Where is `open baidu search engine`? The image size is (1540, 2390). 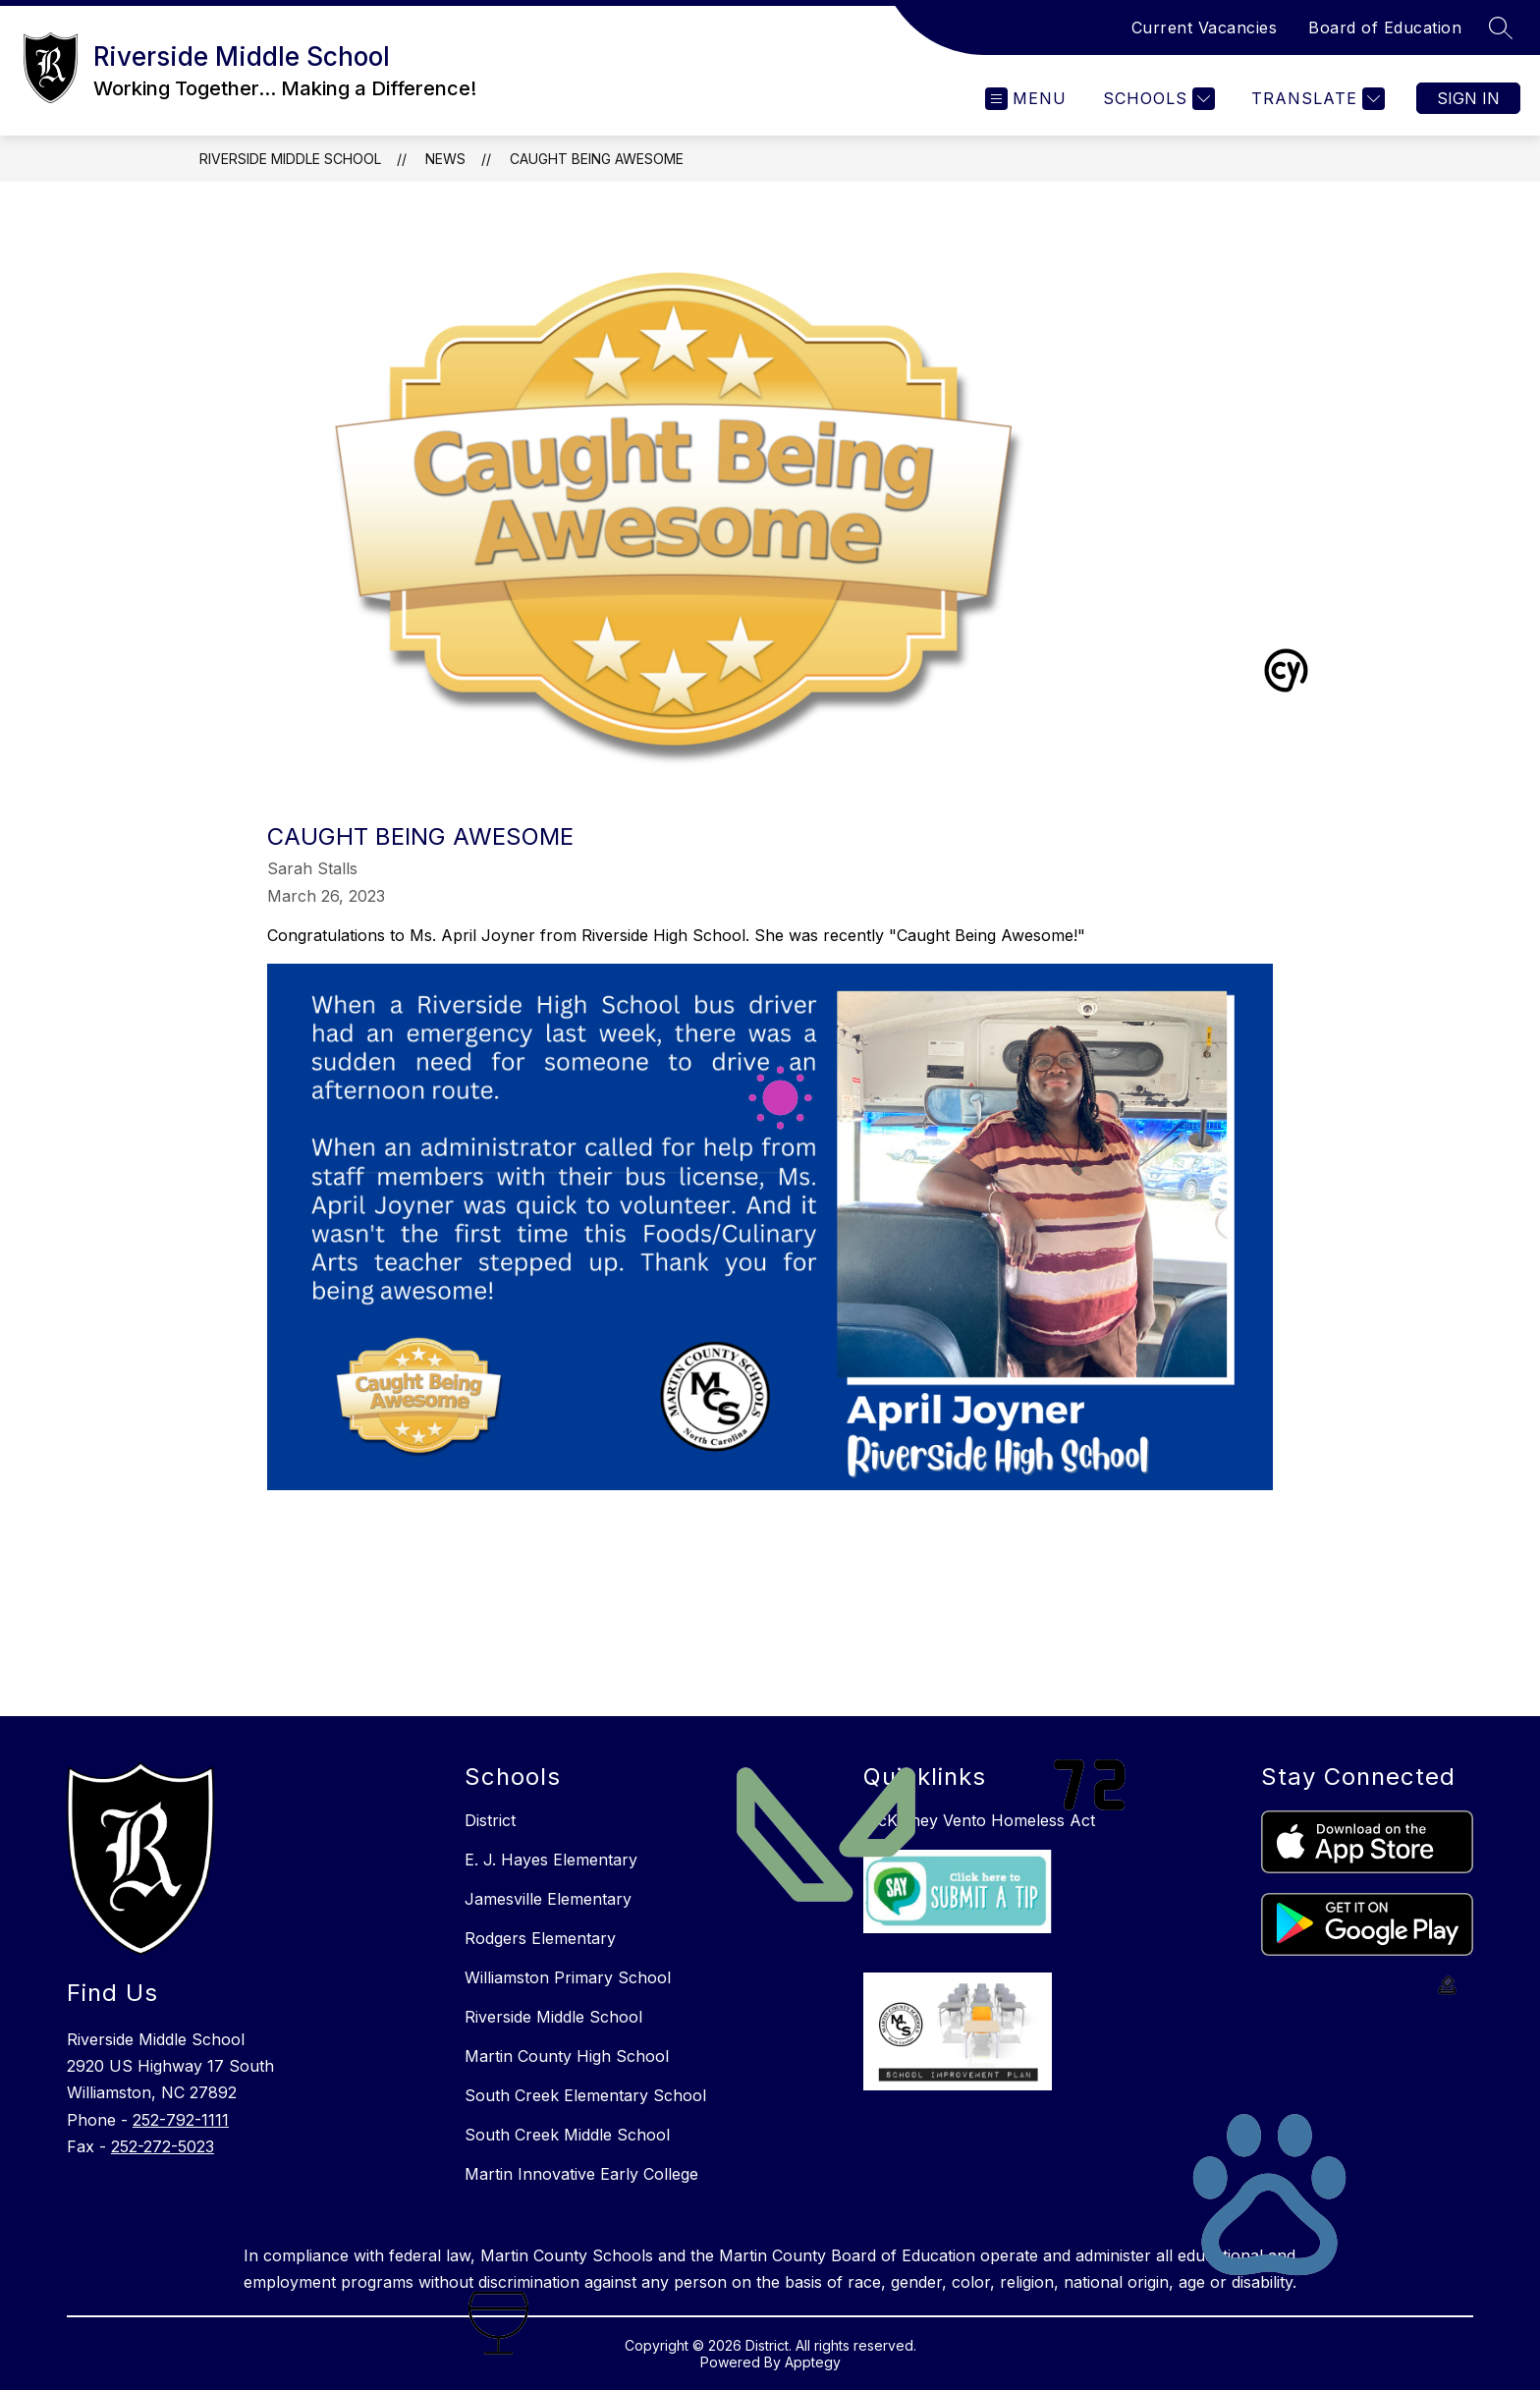
open baidu search engine is located at coordinates (1269, 2198).